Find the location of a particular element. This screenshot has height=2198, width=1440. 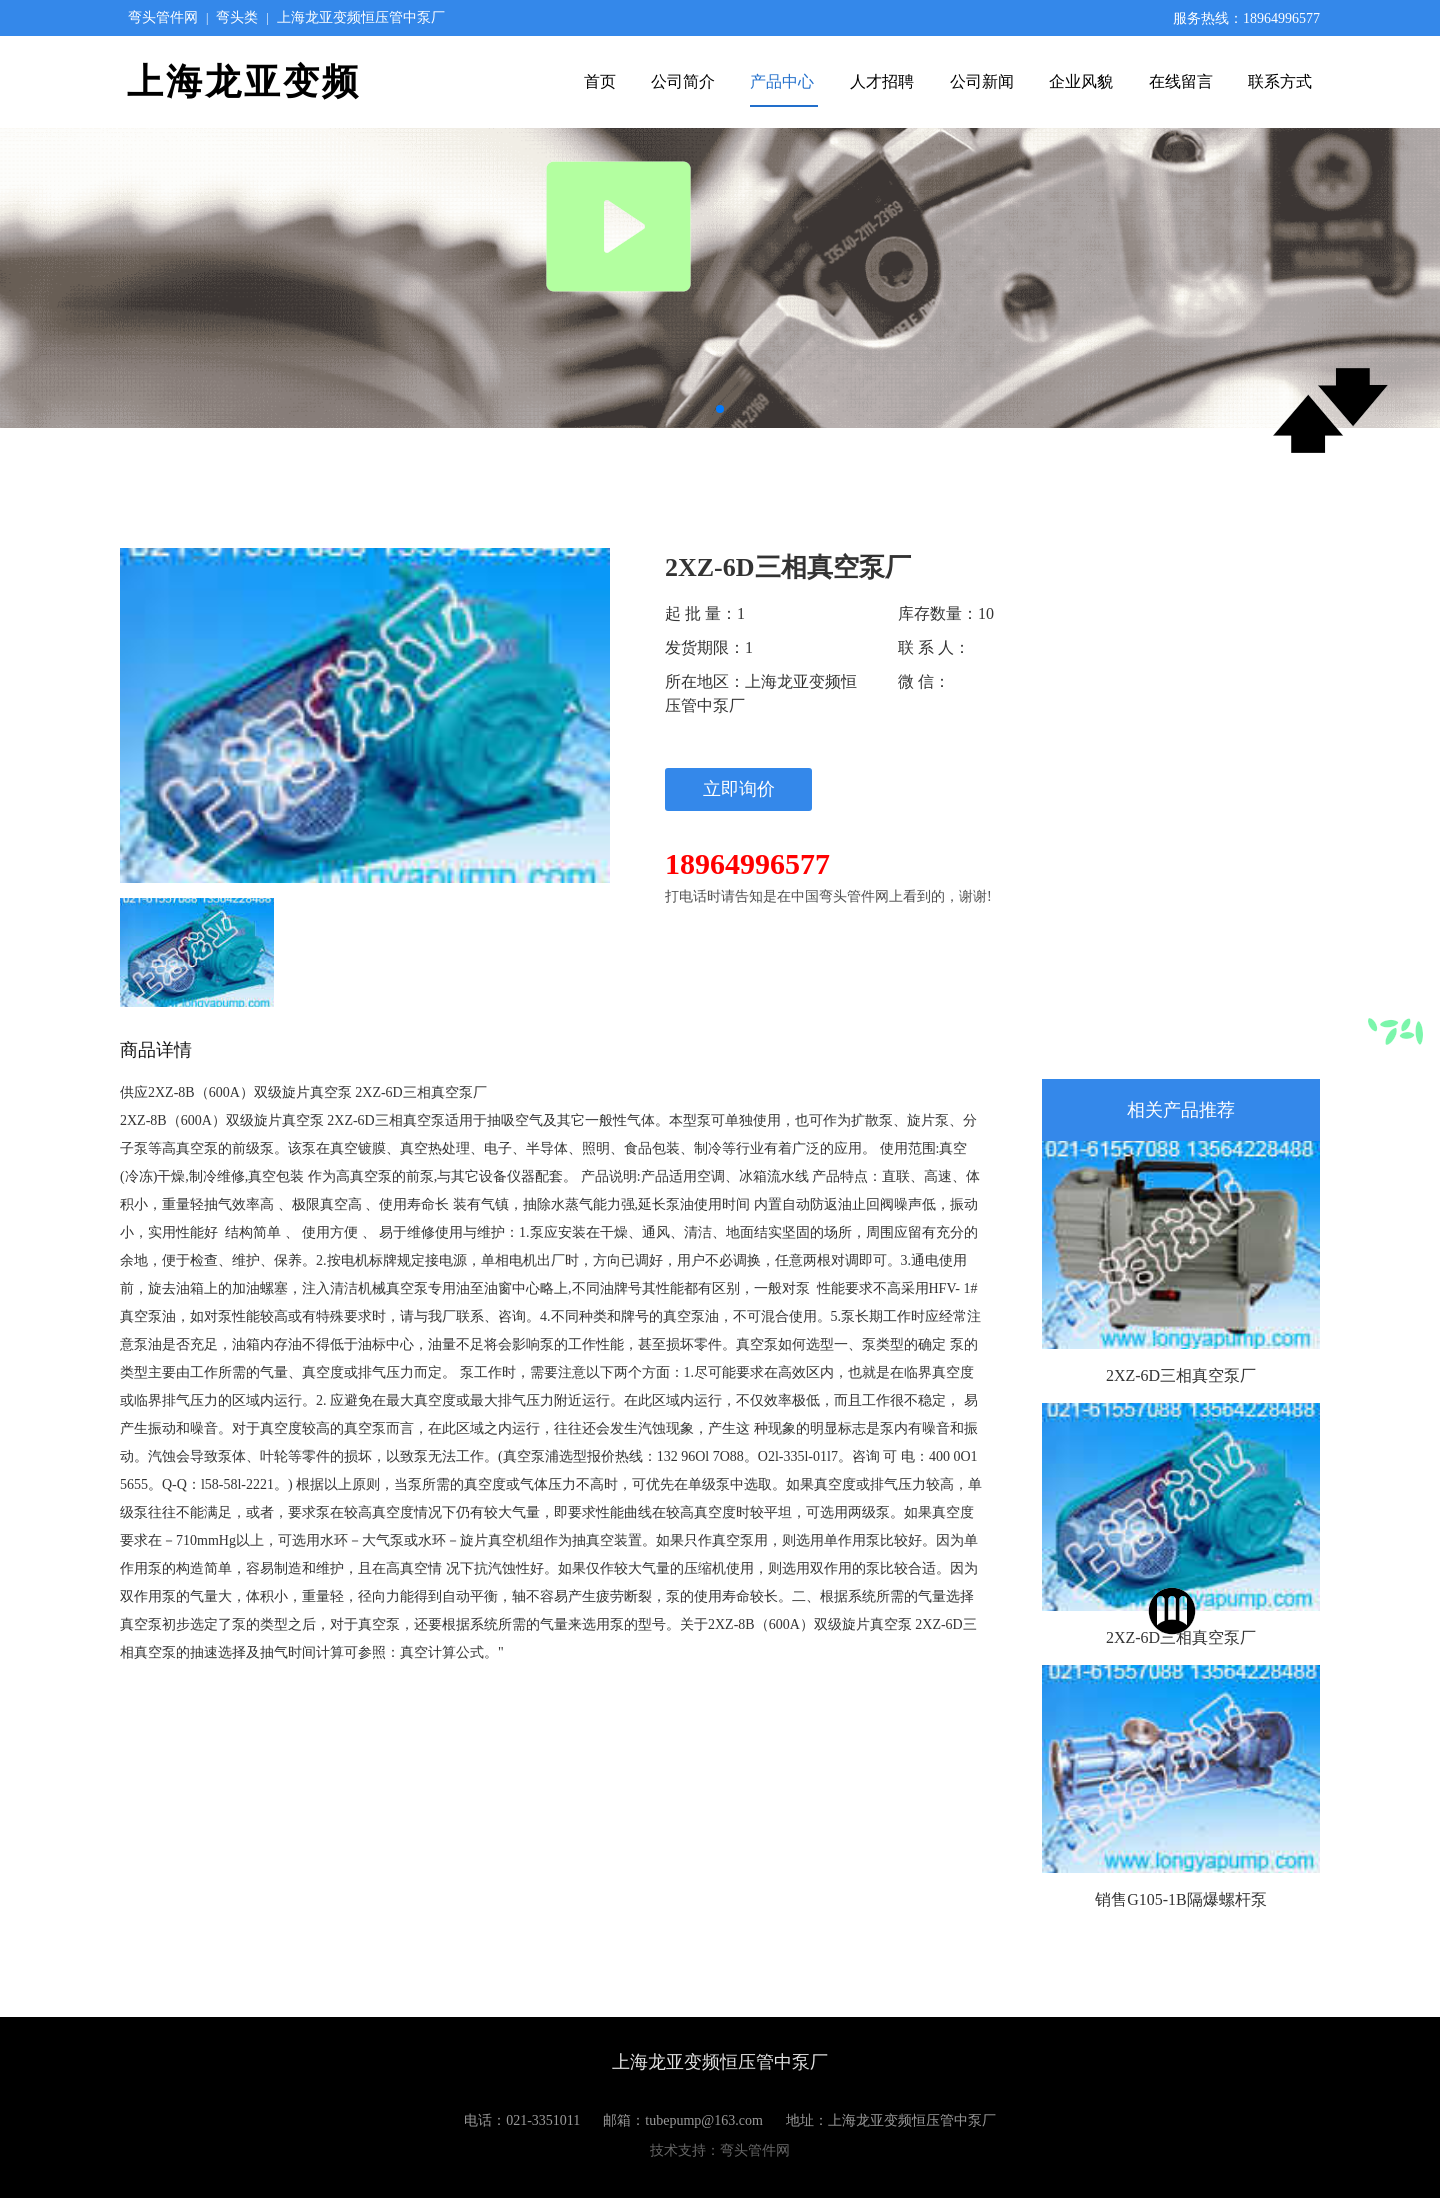

mizuni brand logo is located at coordinates (1172, 1611).